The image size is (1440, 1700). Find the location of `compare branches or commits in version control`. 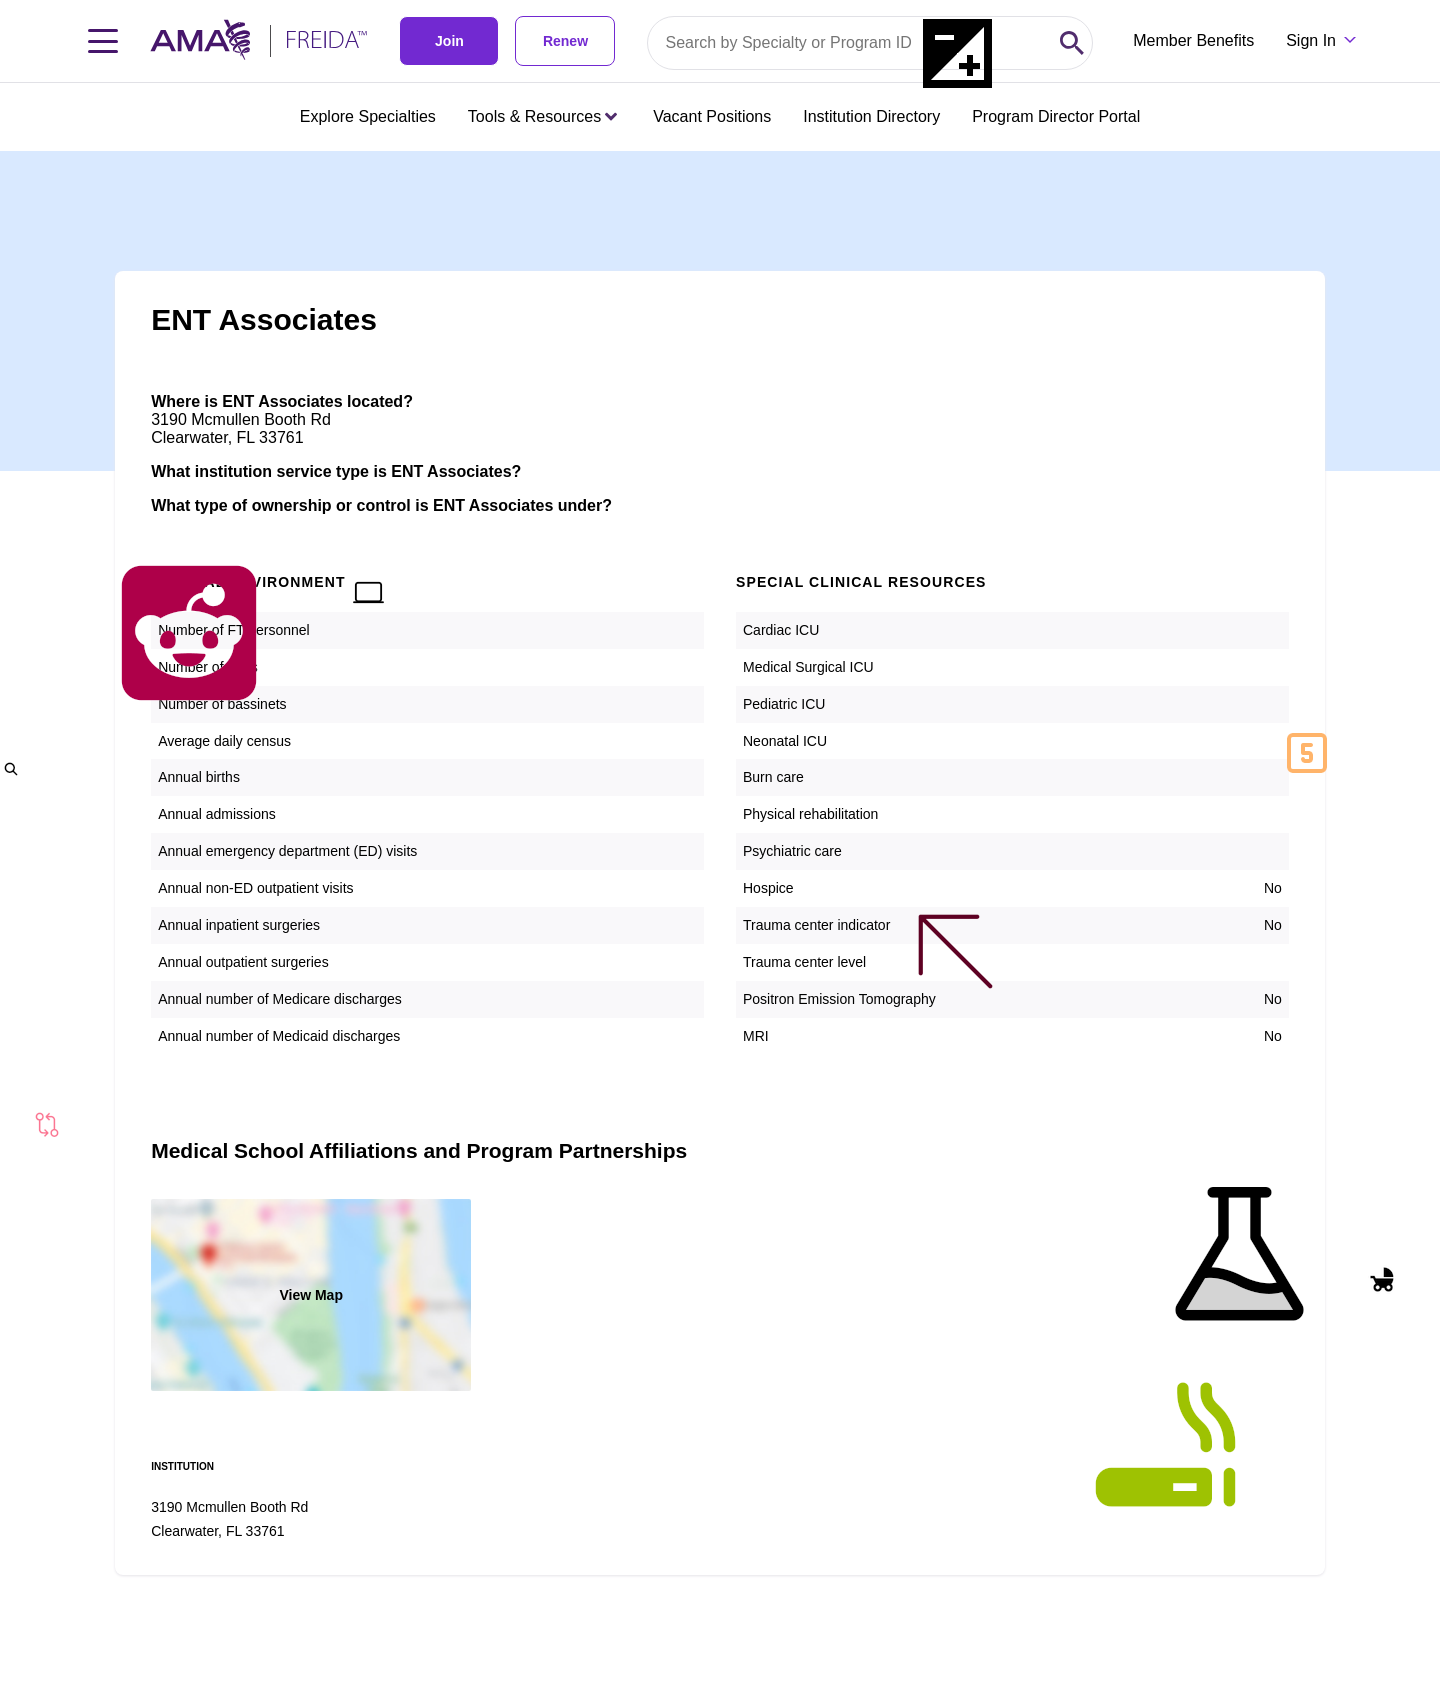

compare branches or commits in version control is located at coordinates (47, 1124).